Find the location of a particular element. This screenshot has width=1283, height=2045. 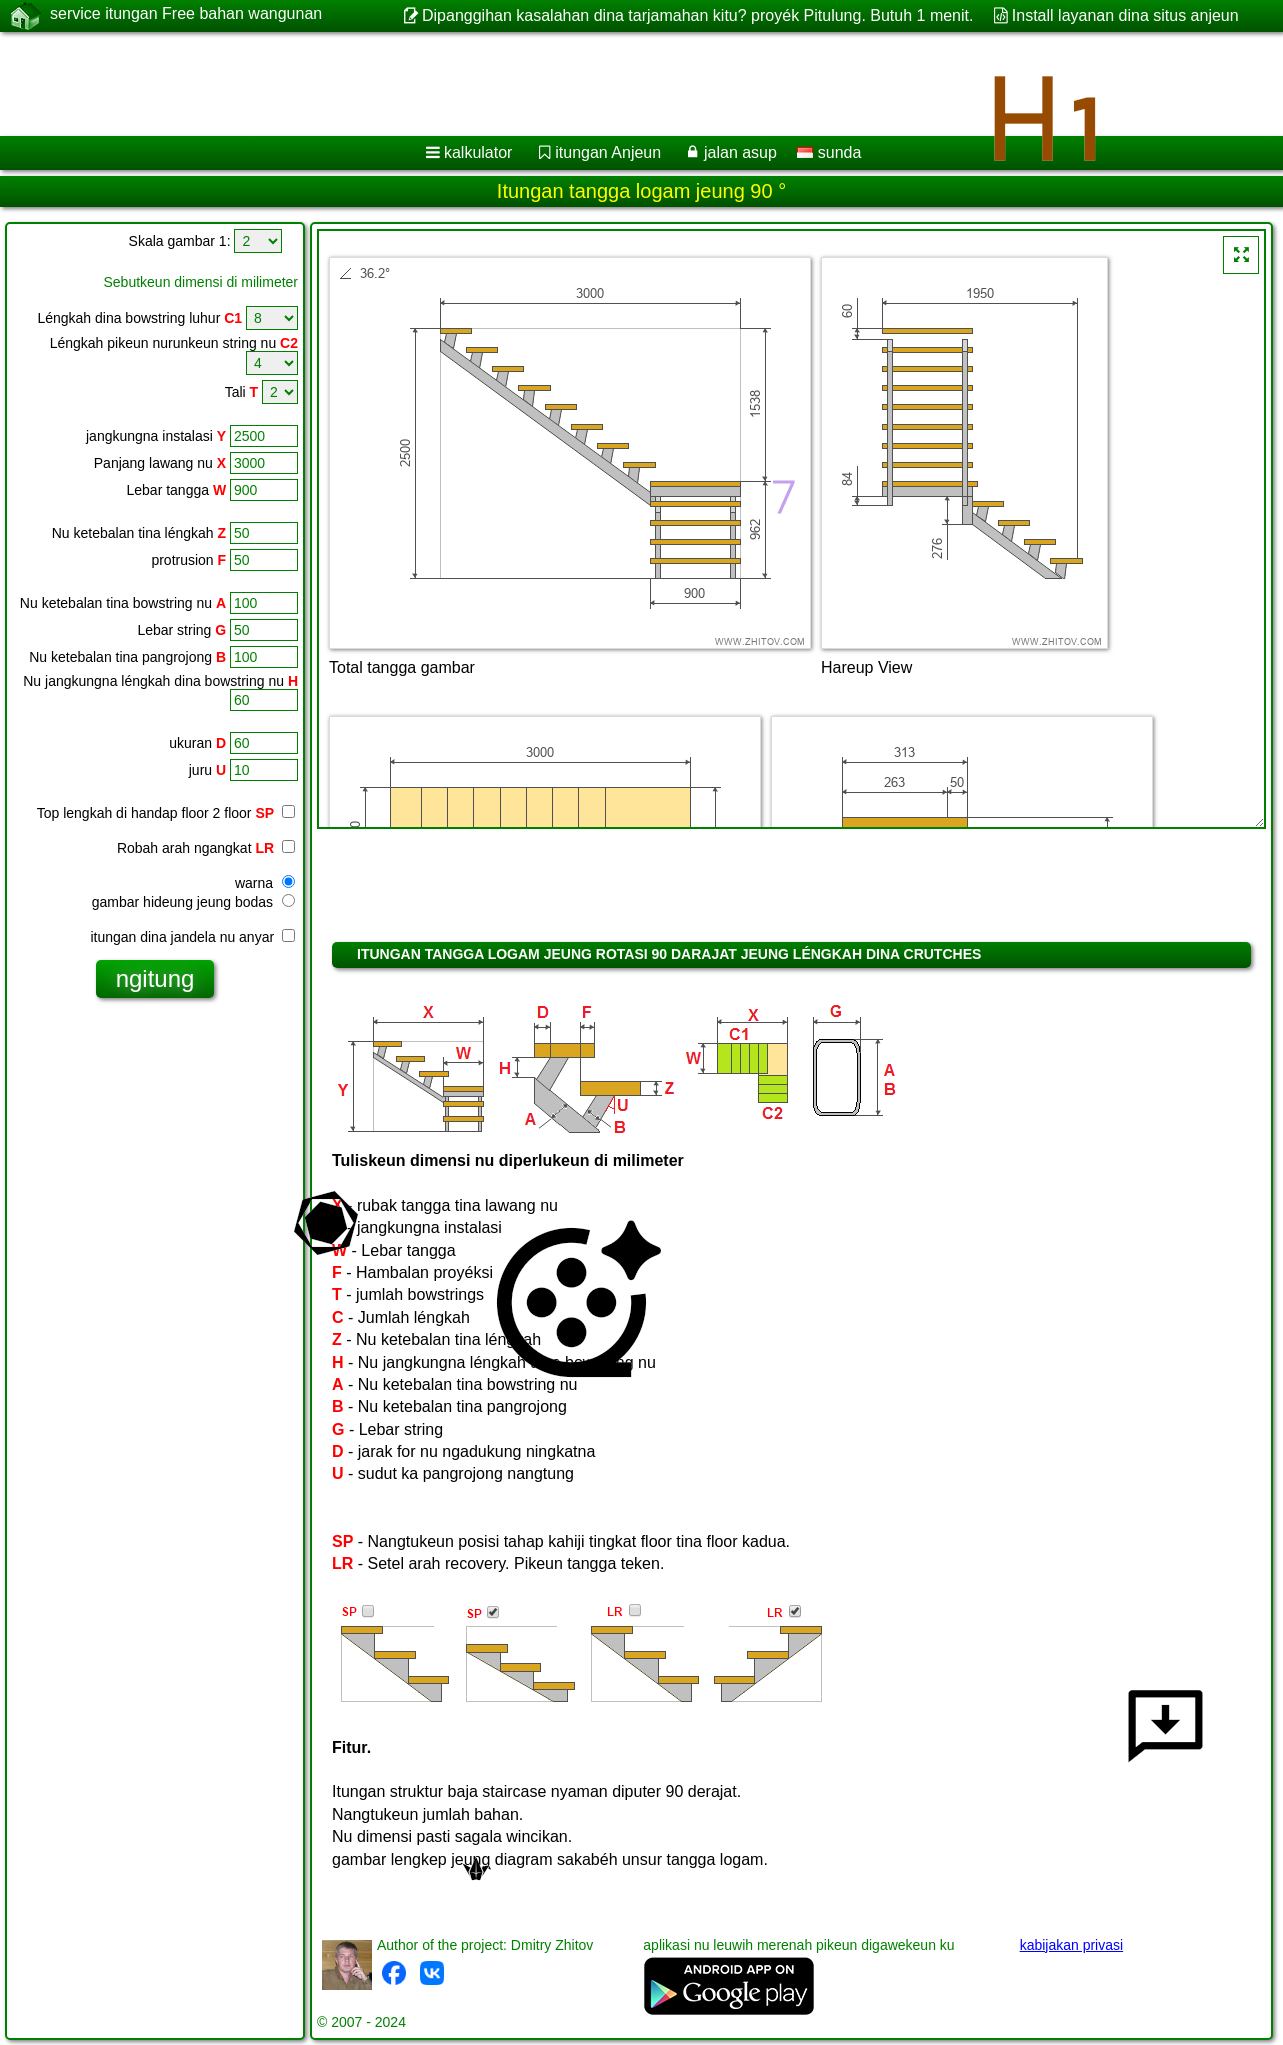

open graphite application is located at coordinates (326, 1223).